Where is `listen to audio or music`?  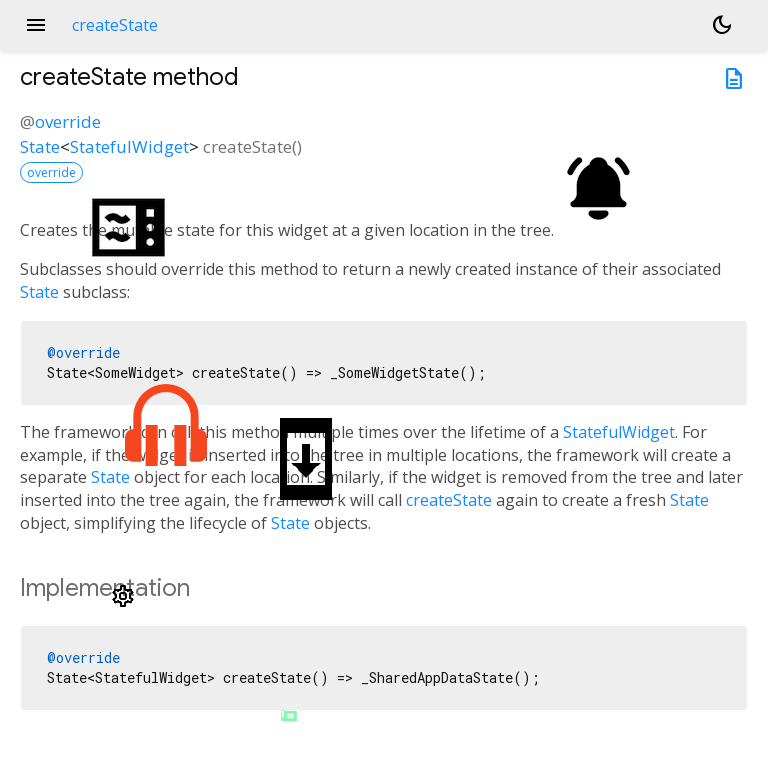
listen to audio or music is located at coordinates (166, 425).